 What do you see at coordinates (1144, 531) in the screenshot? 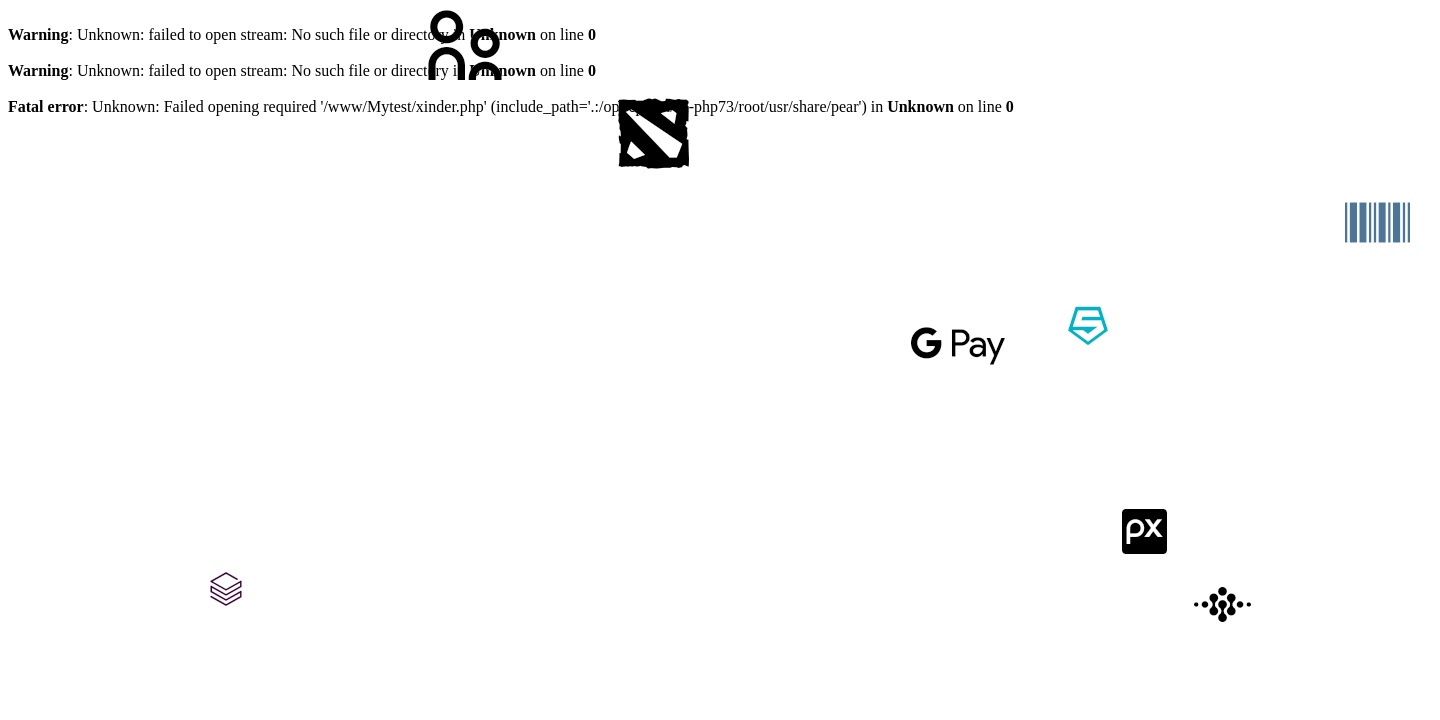
I see `open pixabay website or app` at bounding box center [1144, 531].